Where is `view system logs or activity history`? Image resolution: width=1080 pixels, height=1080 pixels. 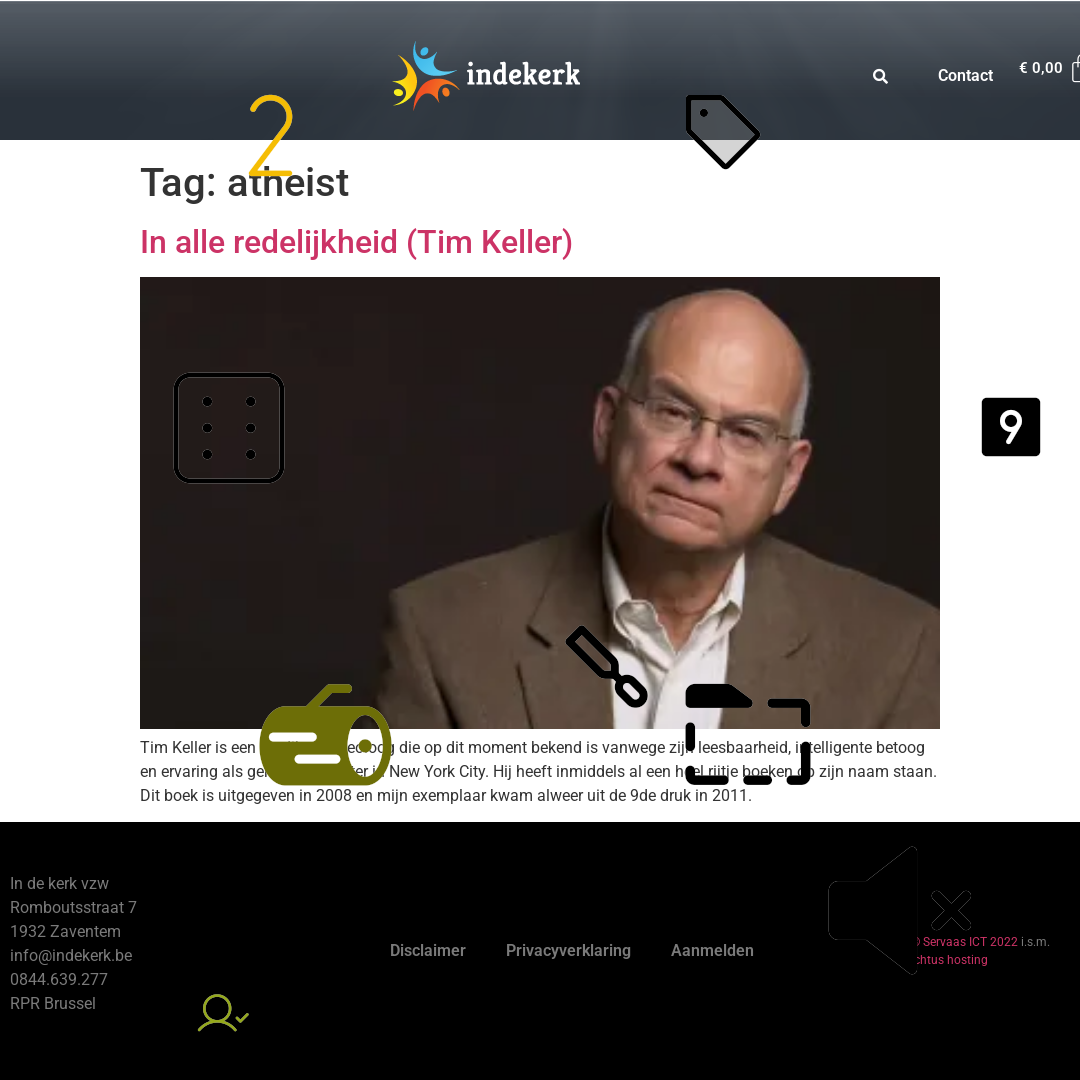
view system logs or activity history is located at coordinates (325, 741).